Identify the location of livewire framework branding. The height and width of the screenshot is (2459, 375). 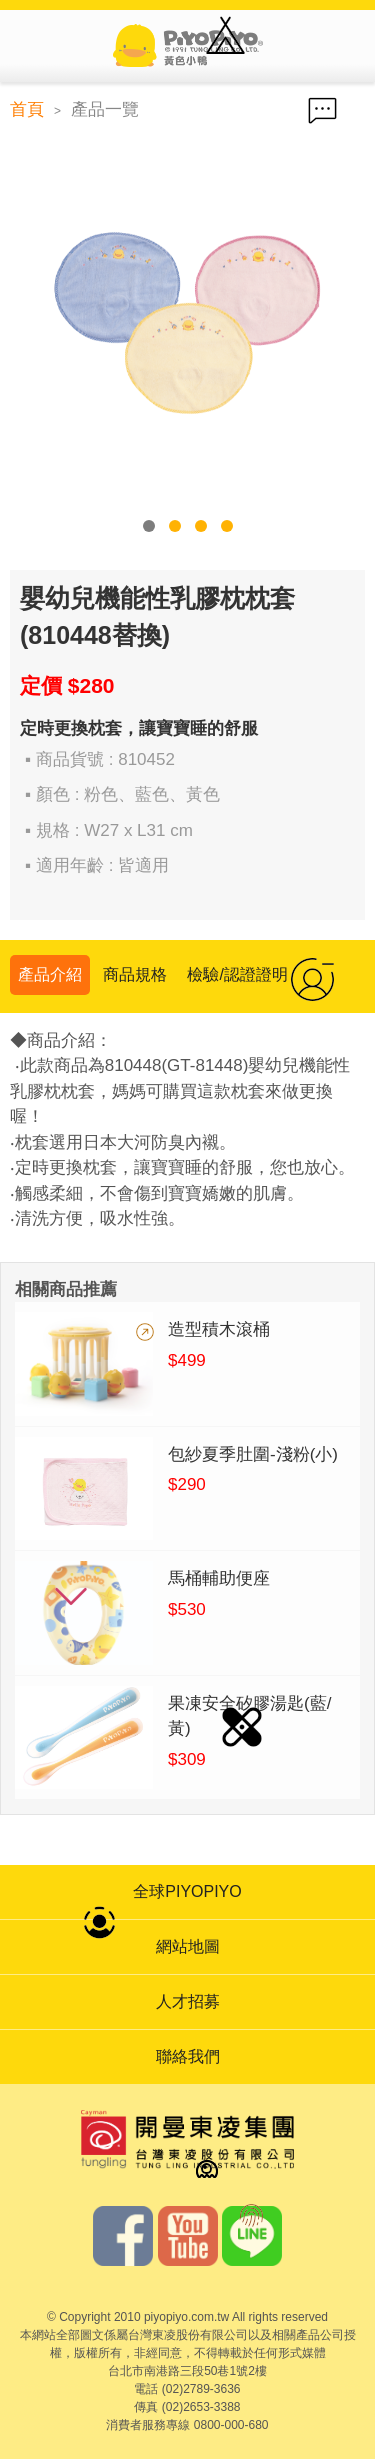
(207, 2169).